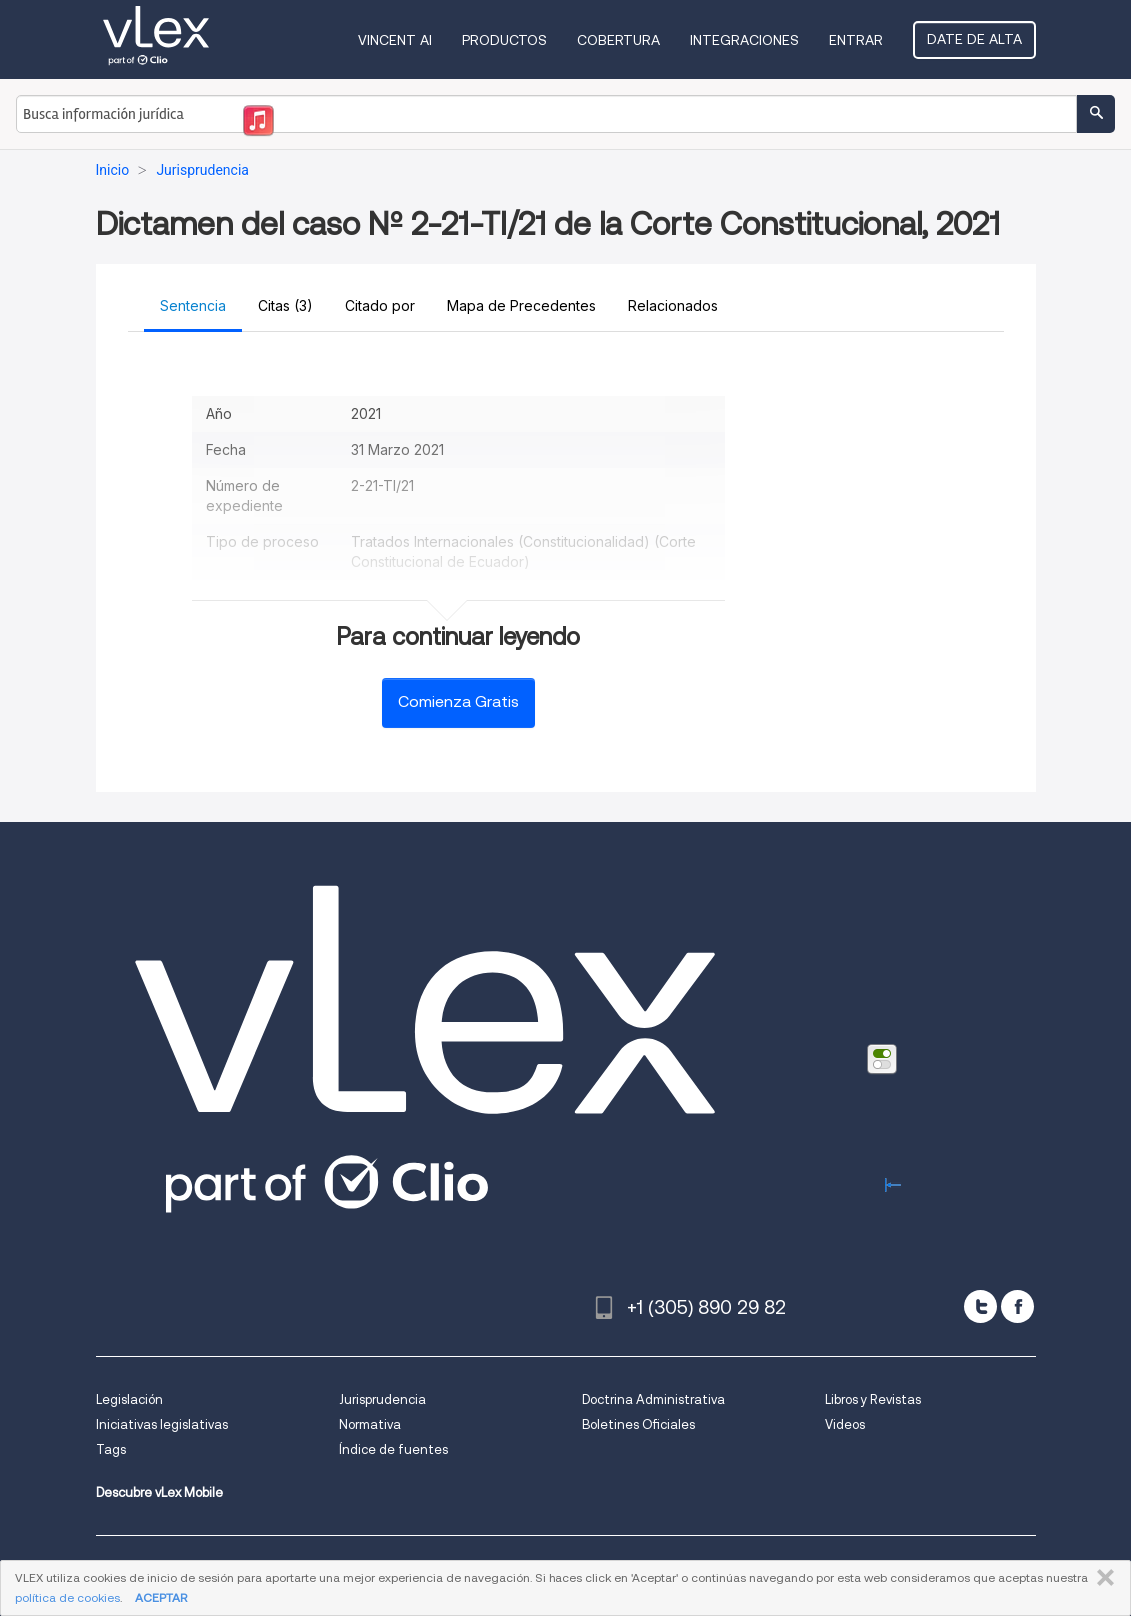 This screenshot has width=1131, height=1616. Describe the element at coordinates (258, 120) in the screenshot. I see `open the gnome music app` at that location.